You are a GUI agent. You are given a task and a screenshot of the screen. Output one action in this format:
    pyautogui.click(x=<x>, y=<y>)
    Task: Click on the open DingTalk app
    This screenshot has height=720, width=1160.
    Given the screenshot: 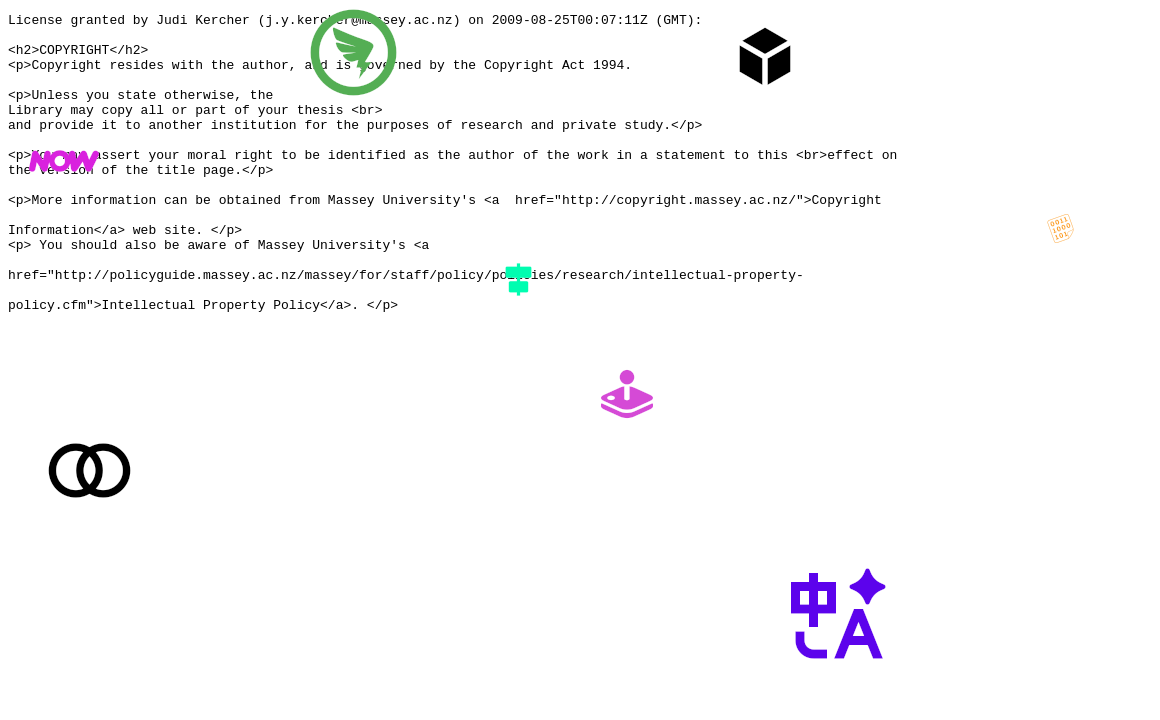 What is the action you would take?
    pyautogui.click(x=353, y=52)
    